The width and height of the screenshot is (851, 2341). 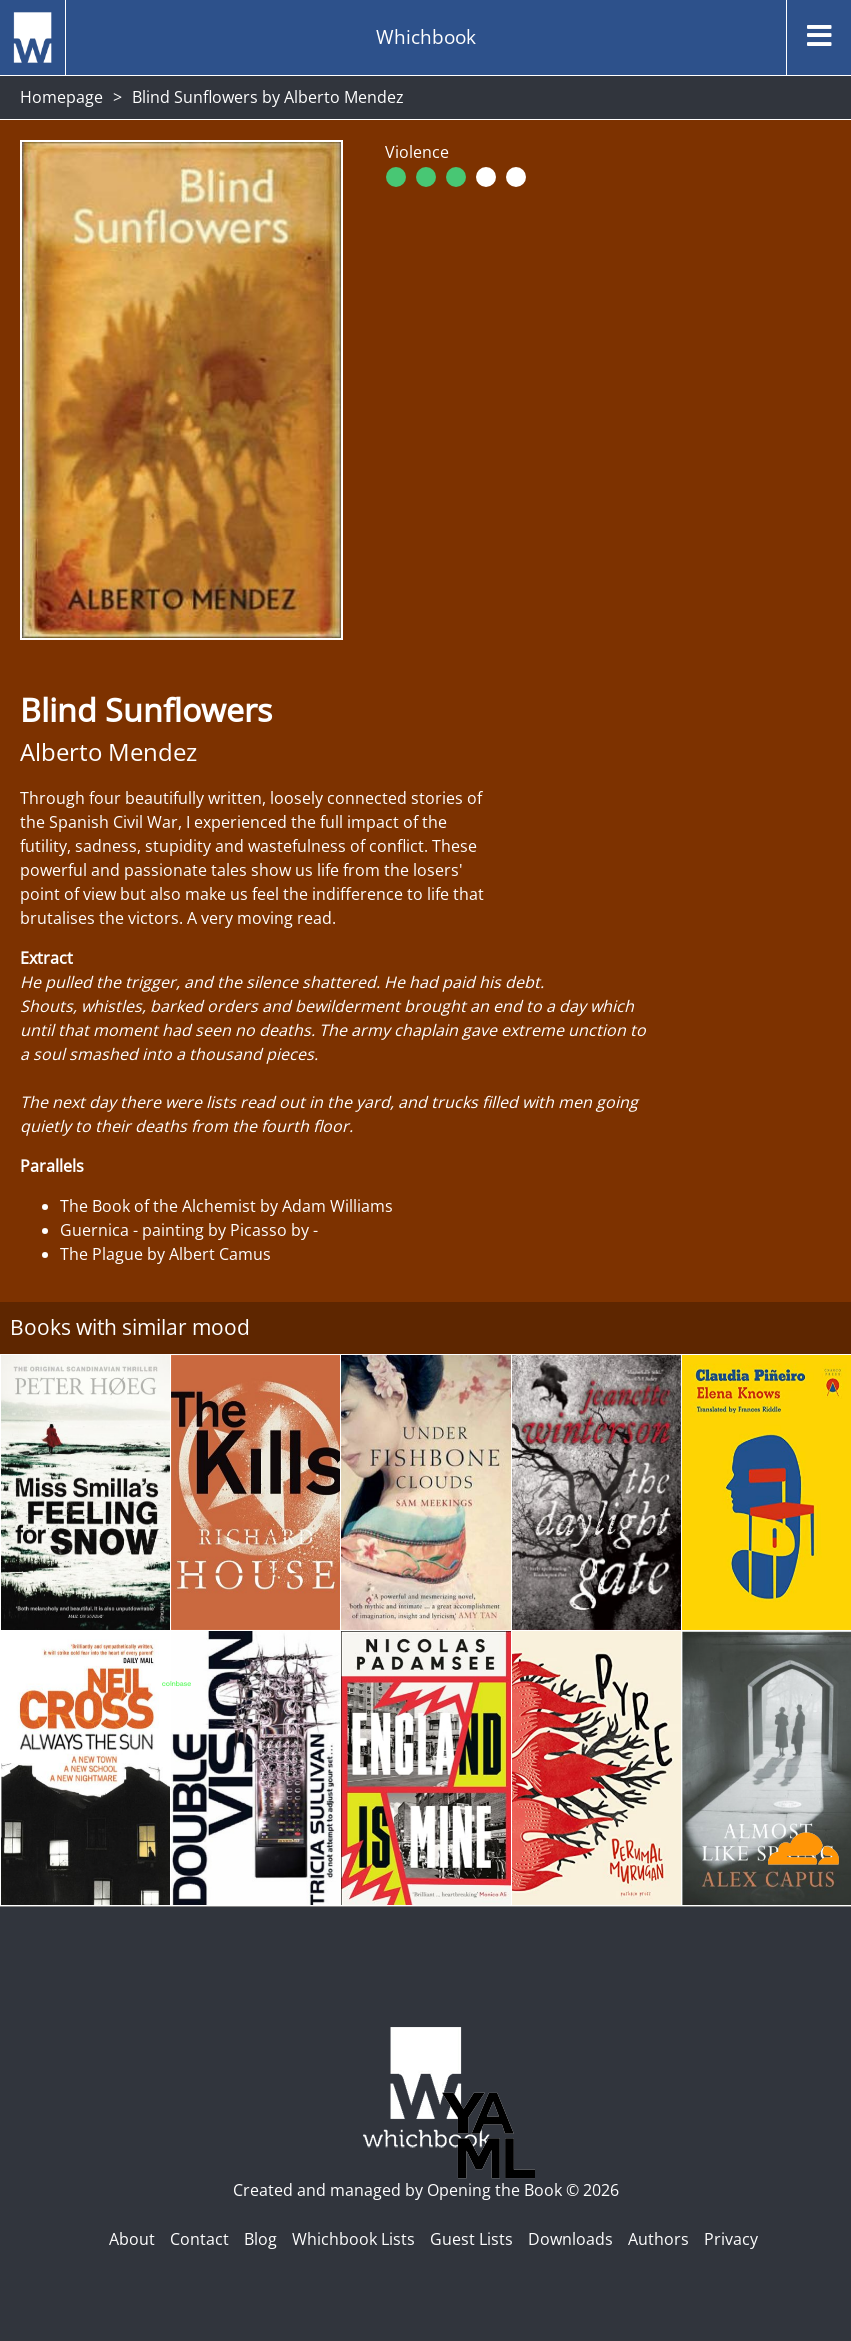 I want to click on indicates a YAML configuration file, so click(x=488, y=2135).